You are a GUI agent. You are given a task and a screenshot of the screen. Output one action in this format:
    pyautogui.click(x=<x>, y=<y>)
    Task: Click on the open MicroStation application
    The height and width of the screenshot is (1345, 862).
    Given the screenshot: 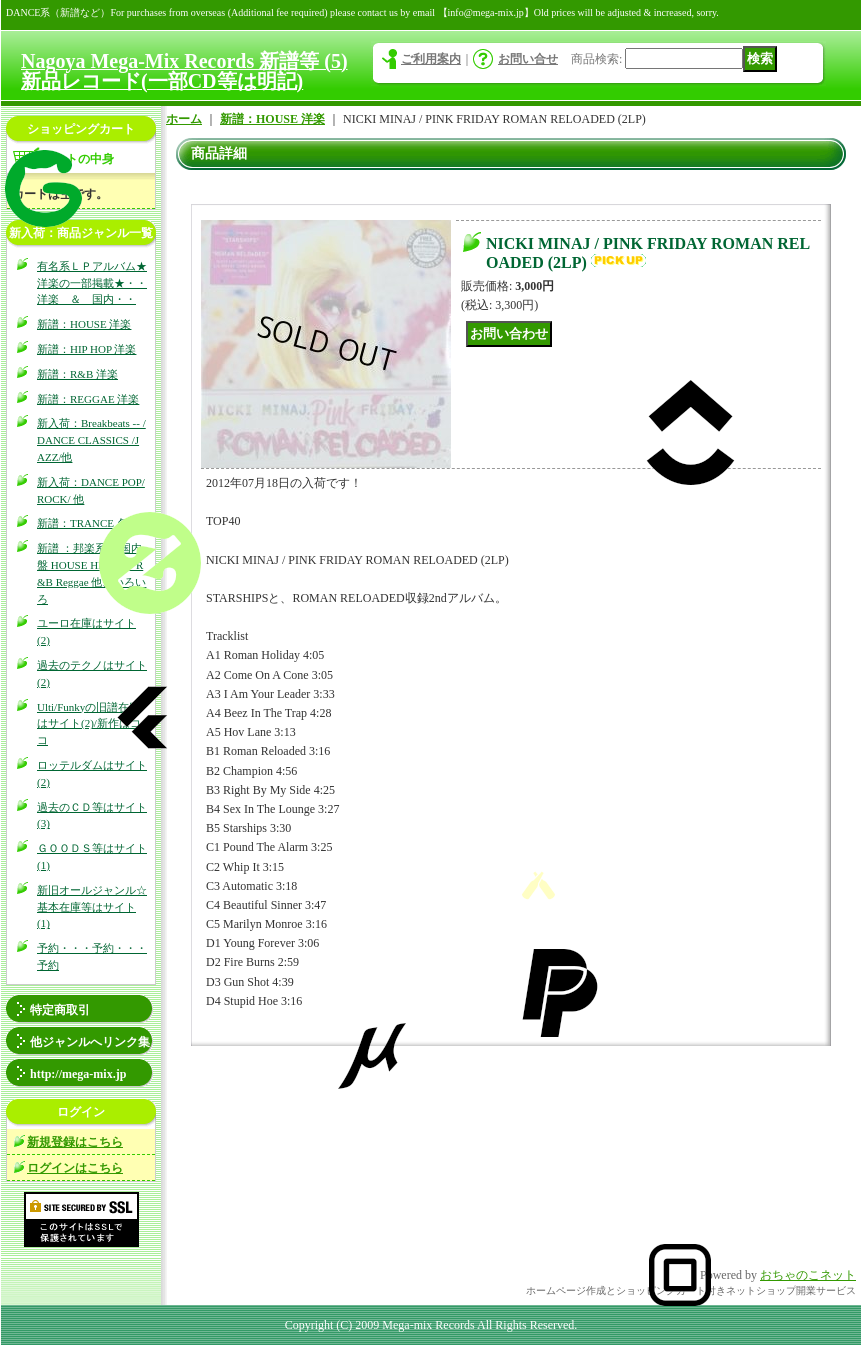 What is the action you would take?
    pyautogui.click(x=372, y=1056)
    